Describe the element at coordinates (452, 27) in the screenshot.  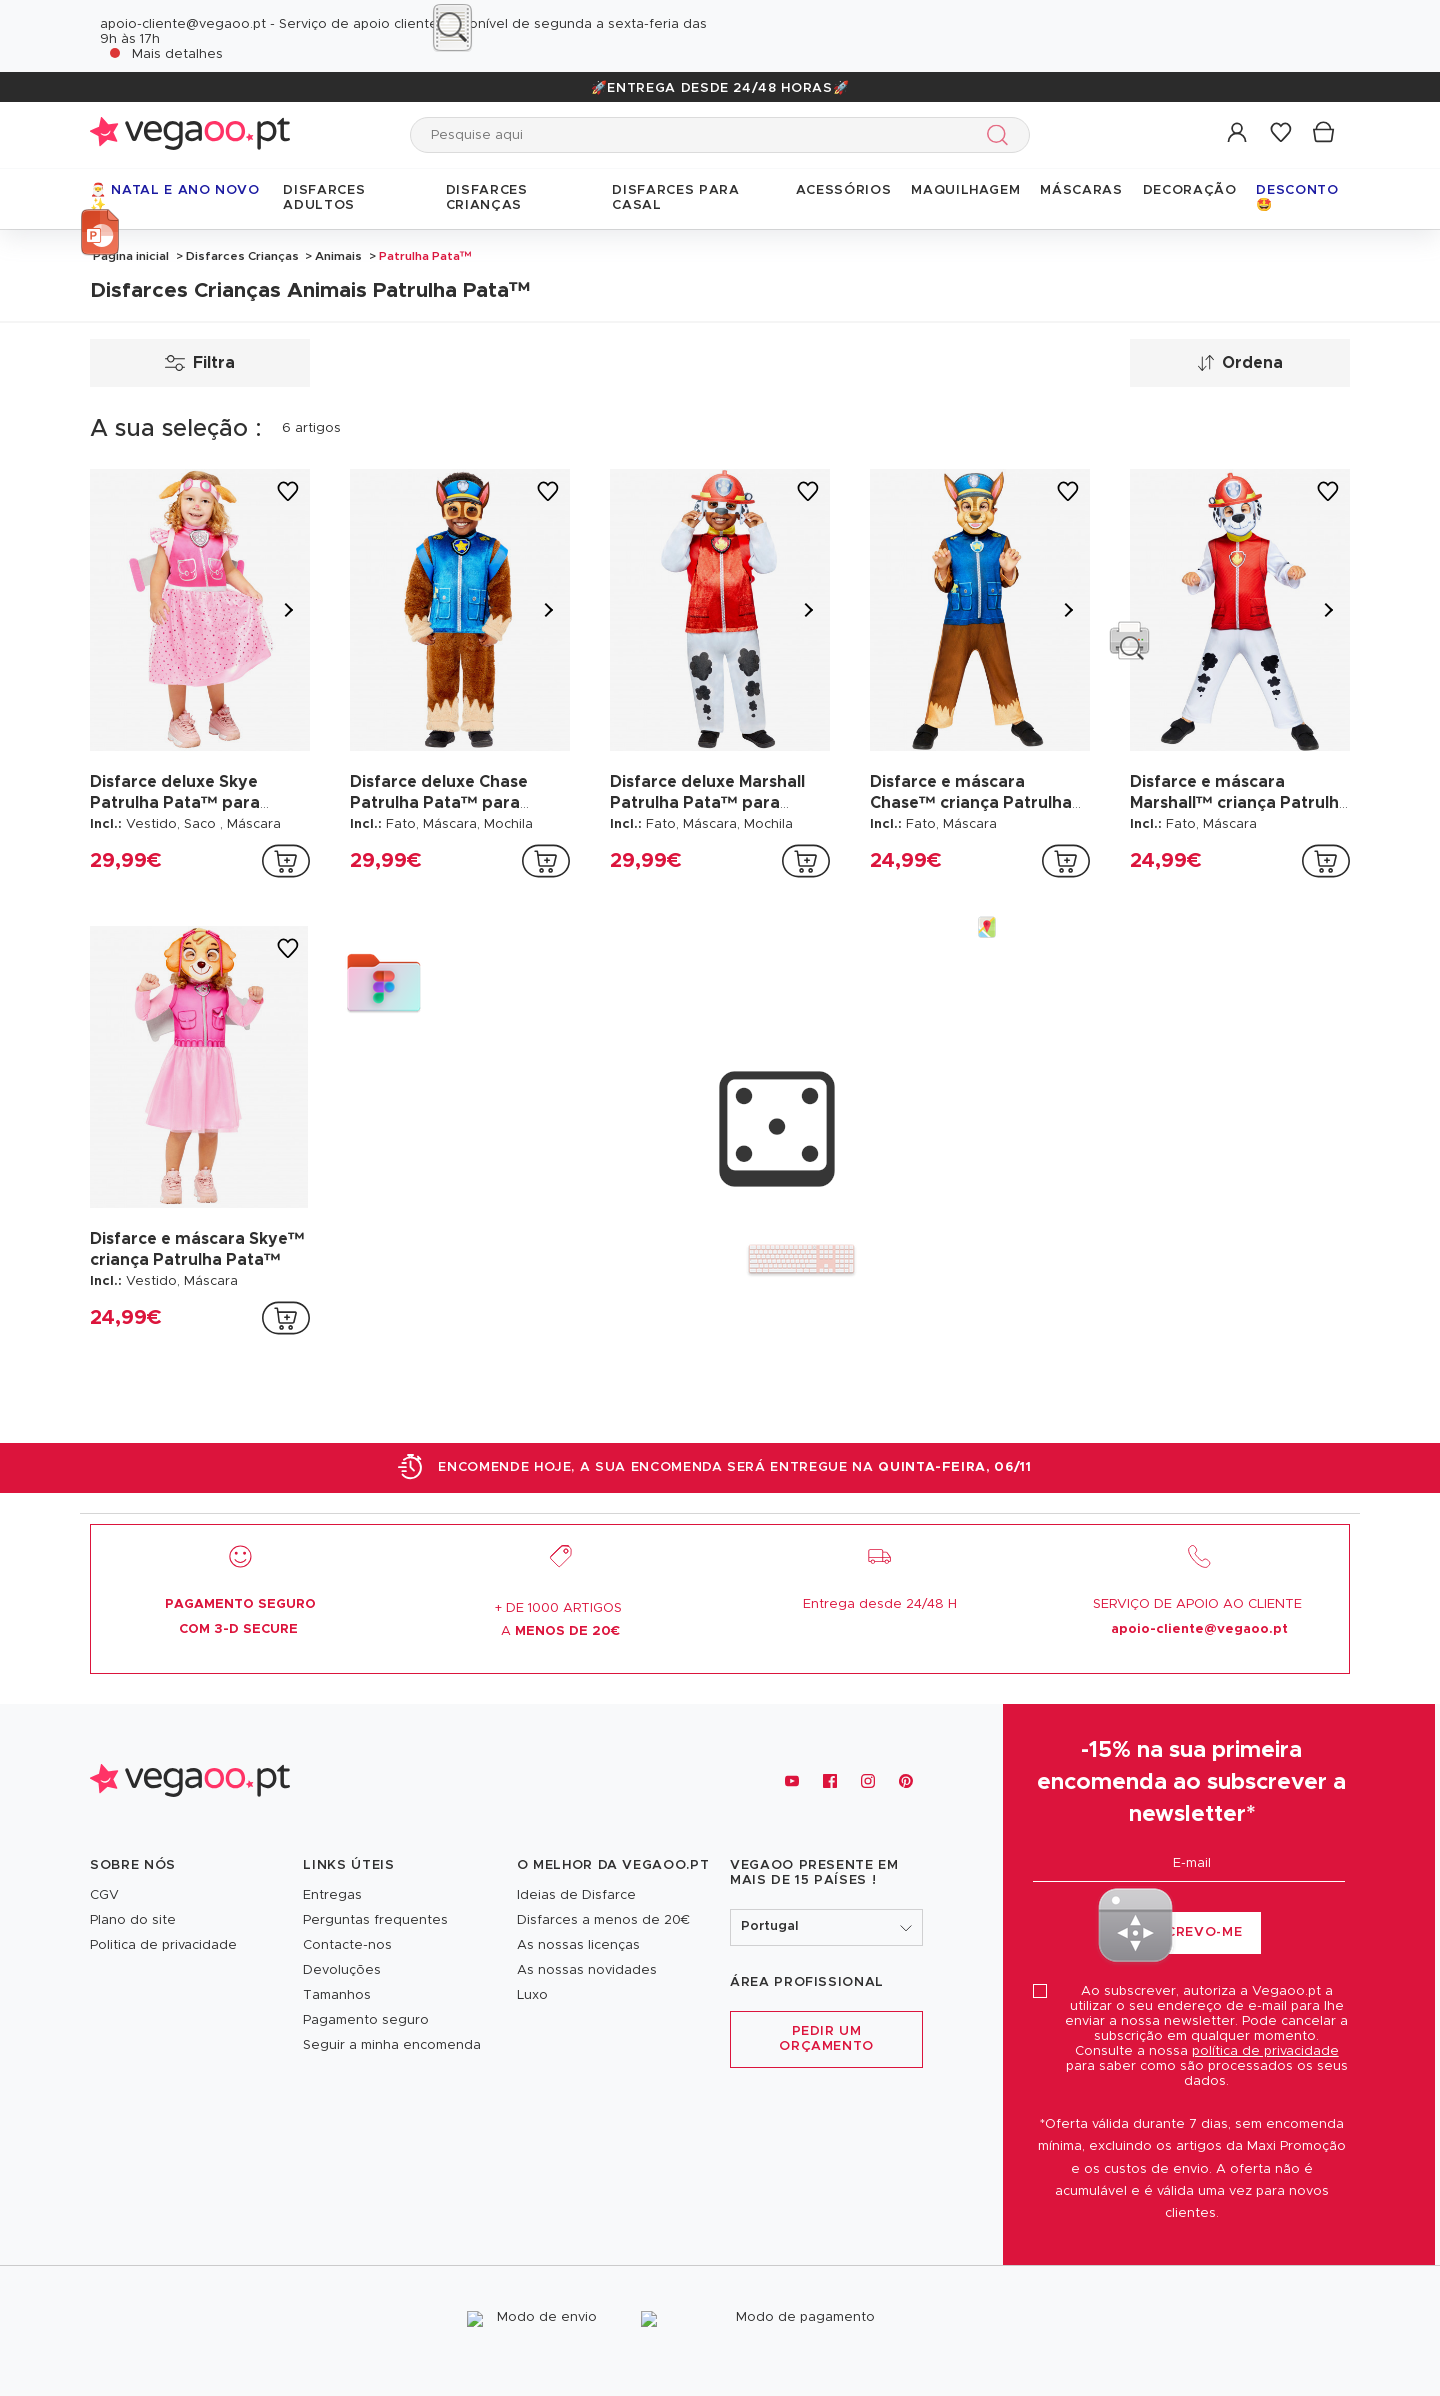
I see `open the system logs application` at that location.